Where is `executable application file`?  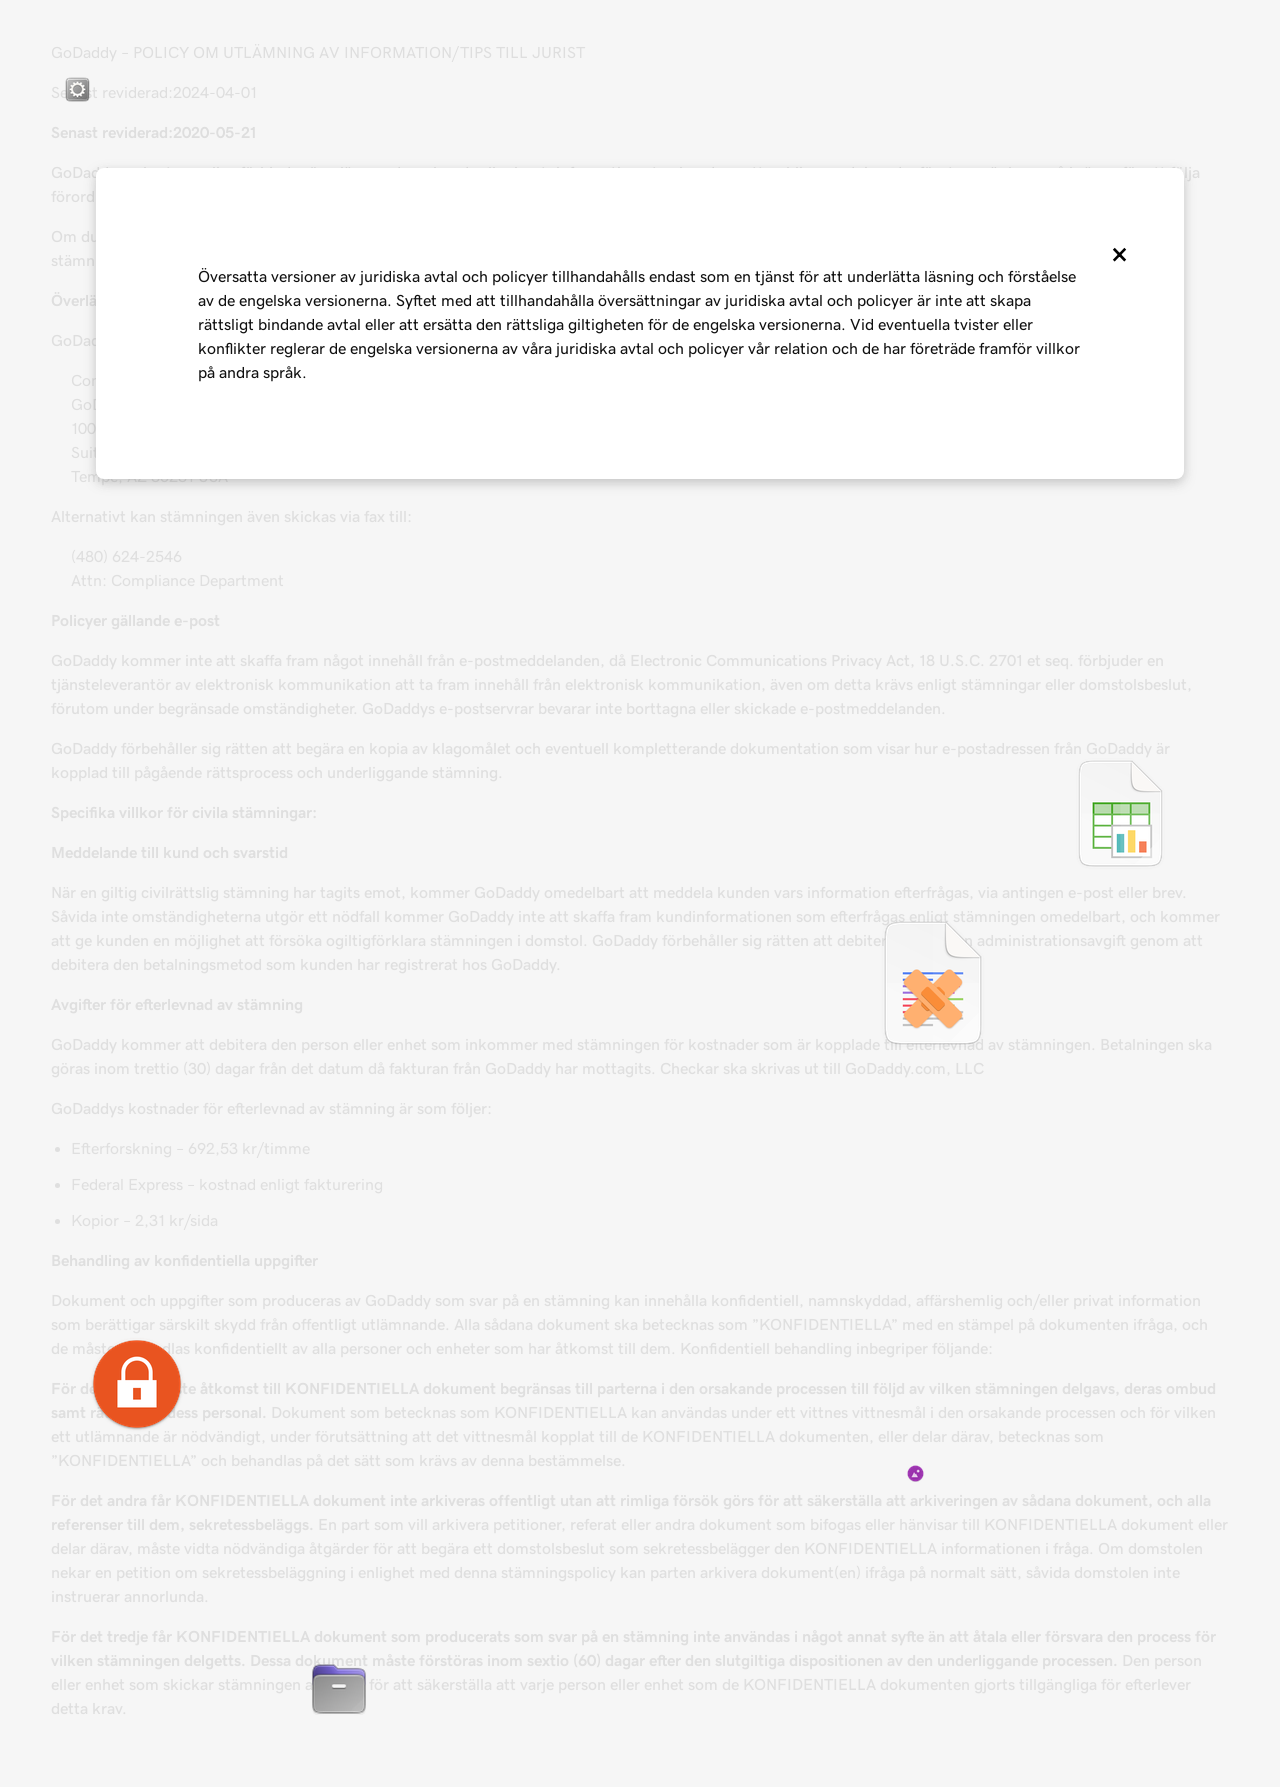 executable application file is located at coordinates (77, 89).